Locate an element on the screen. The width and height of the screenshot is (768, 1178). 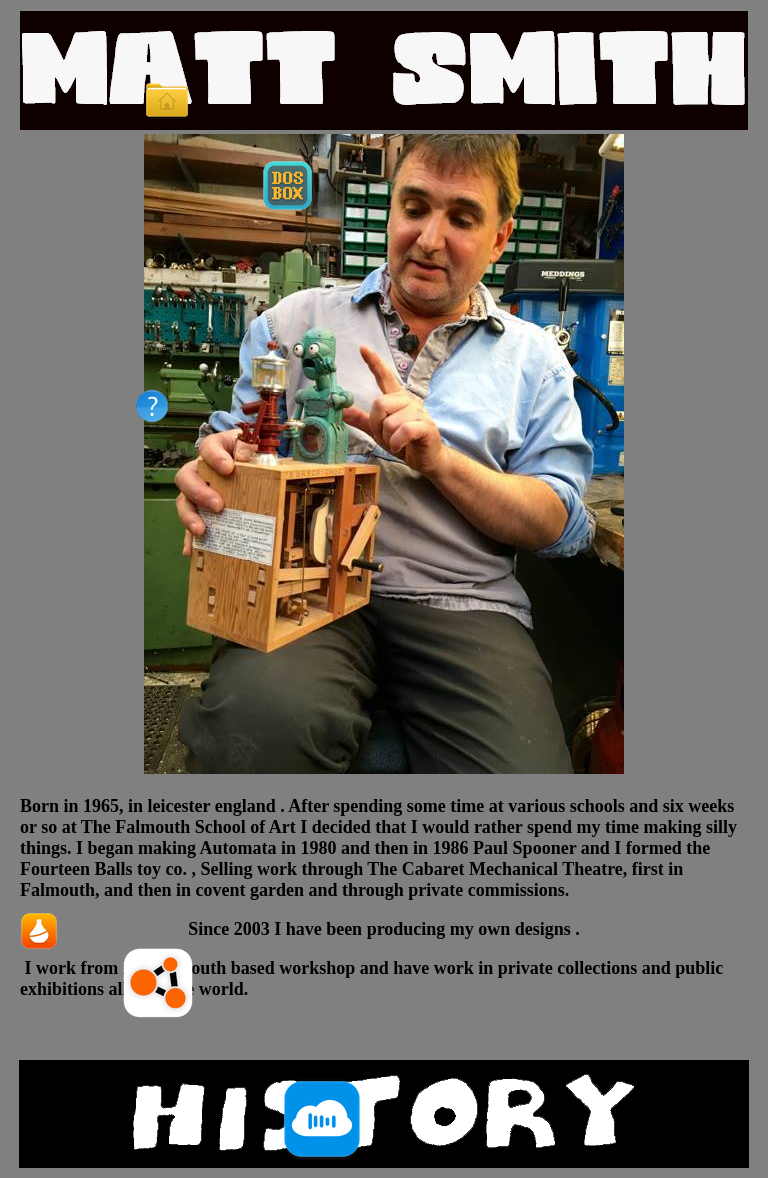
open qcm cloud music streaming app is located at coordinates (322, 1119).